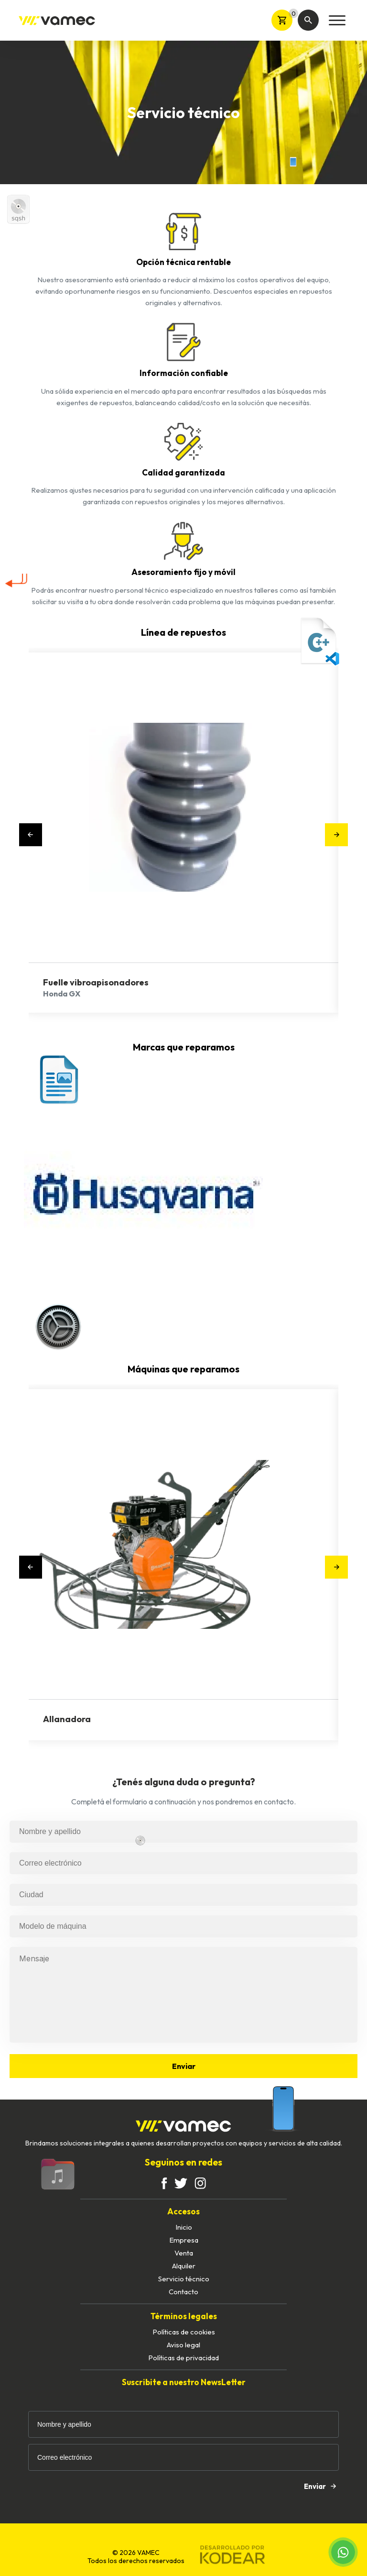 This screenshot has width=367, height=2576. Describe the element at coordinates (283, 2109) in the screenshot. I see `connected iPhone device` at that location.